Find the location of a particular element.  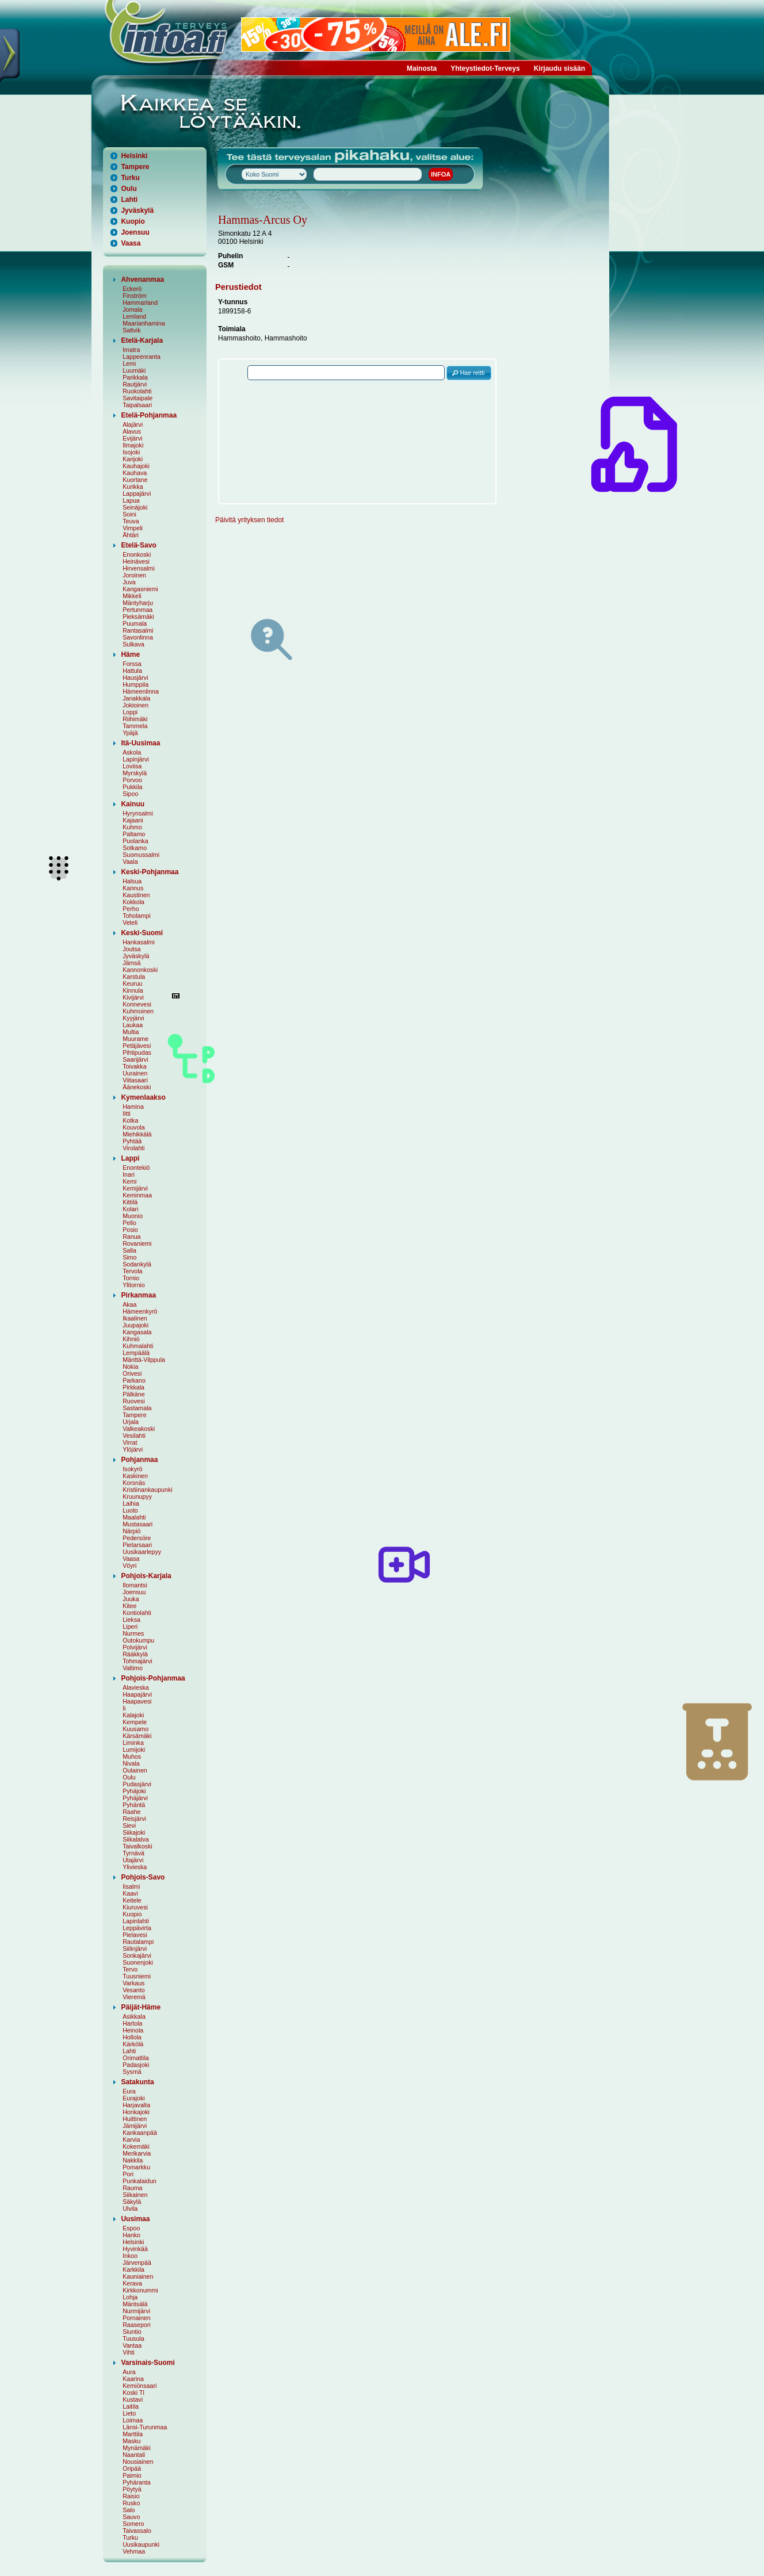

switch to quilt or mosaic view layout is located at coordinates (175, 996).